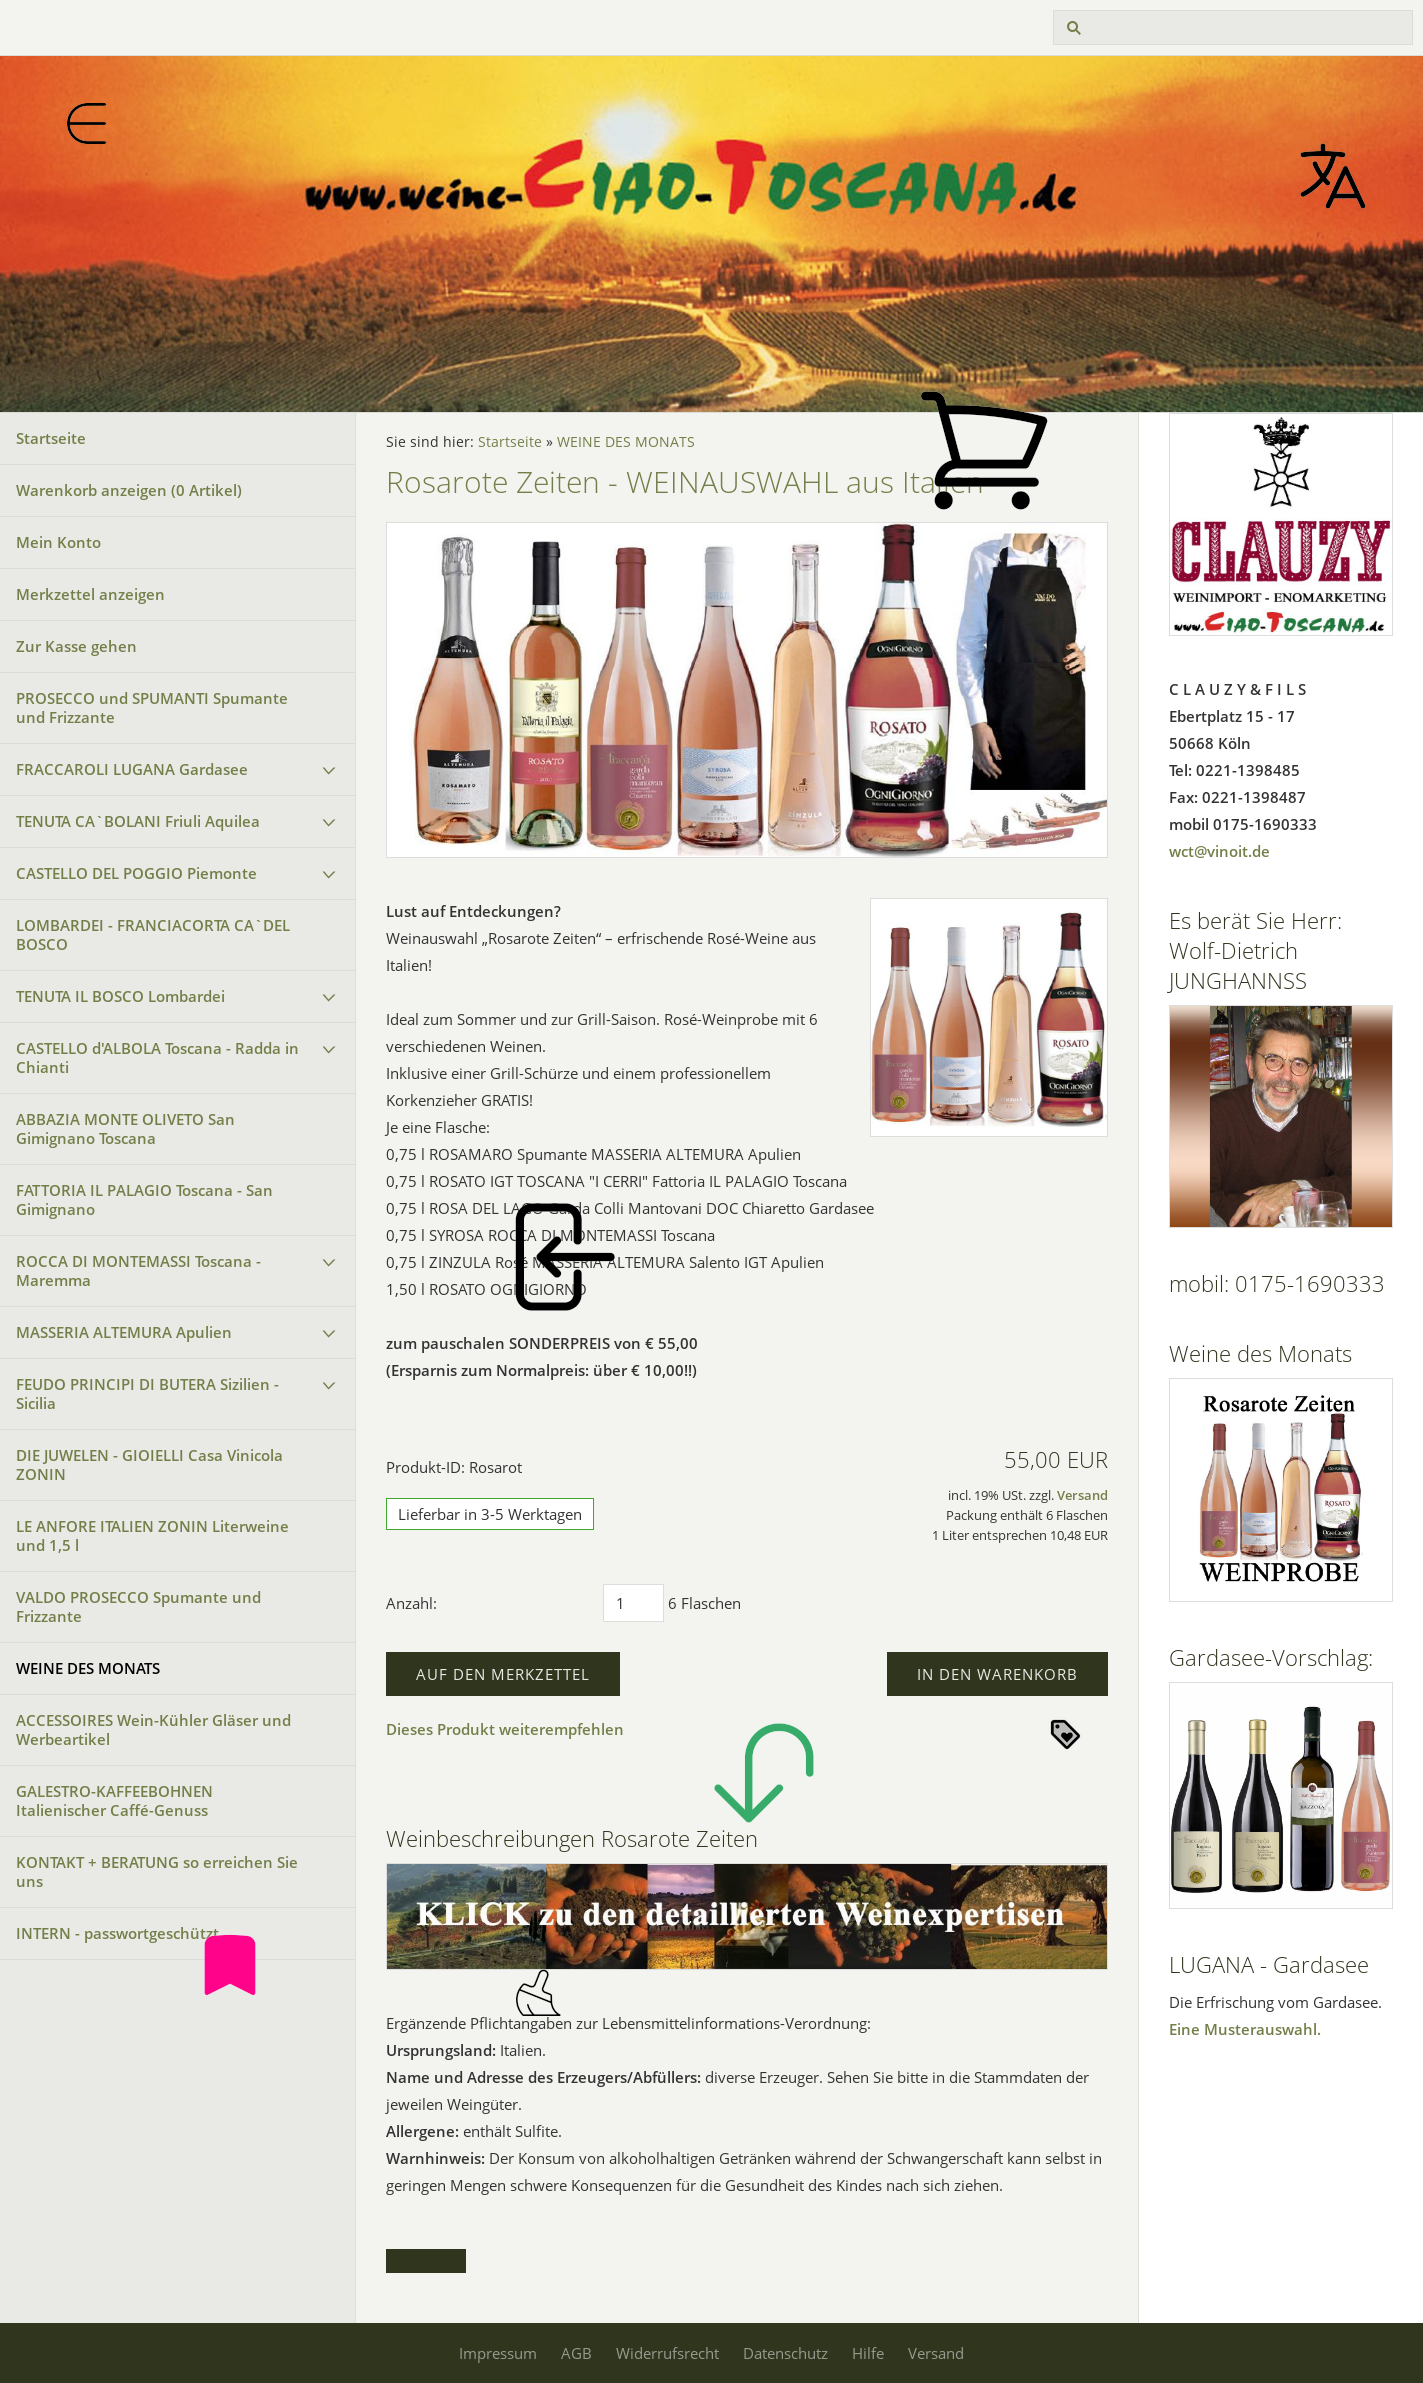 The width and height of the screenshot is (1423, 2383). Describe the element at coordinates (764, 1773) in the screenshot. I see `redo an action` at that location.